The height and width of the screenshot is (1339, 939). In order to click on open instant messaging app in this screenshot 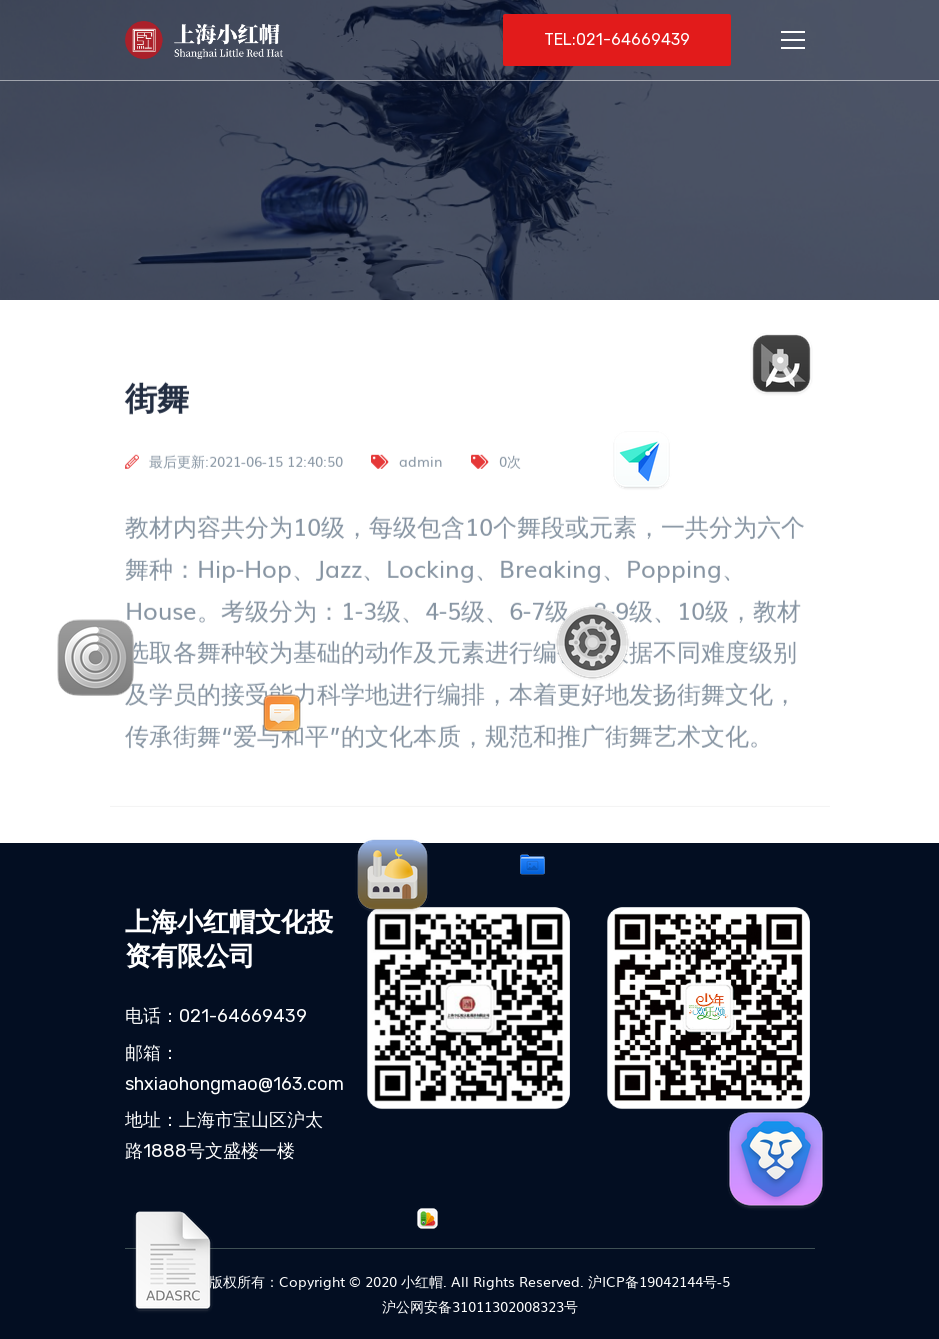, I will do `click(282, 713)`.